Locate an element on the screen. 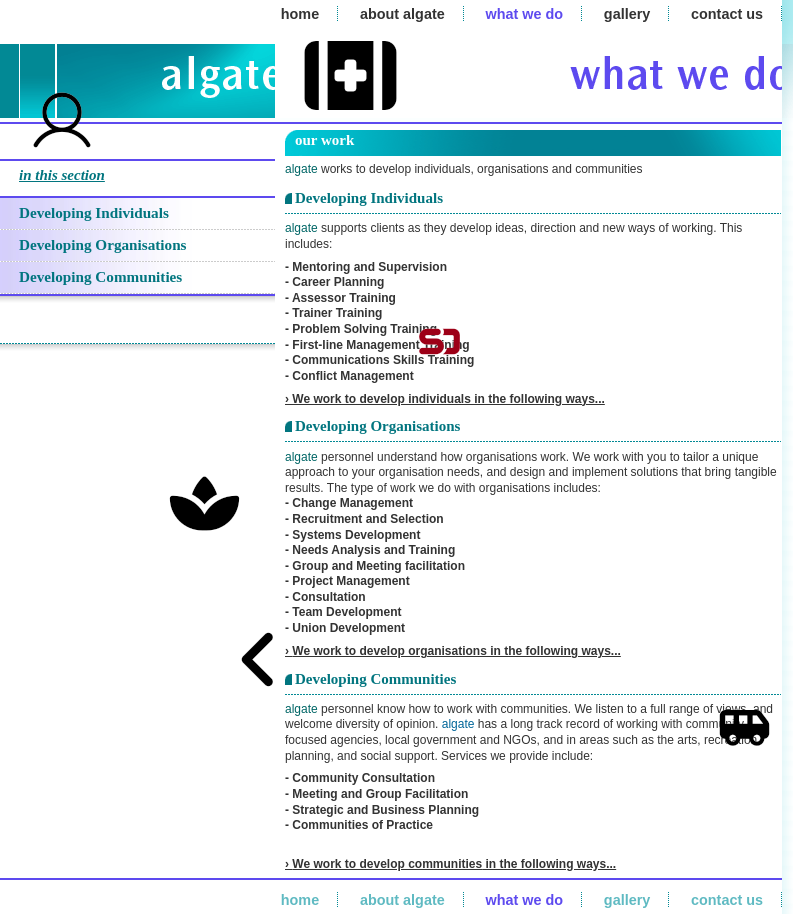 This screenshot has height=914, width=793. book a shuttle or van service is located at coordinates (744, 726).